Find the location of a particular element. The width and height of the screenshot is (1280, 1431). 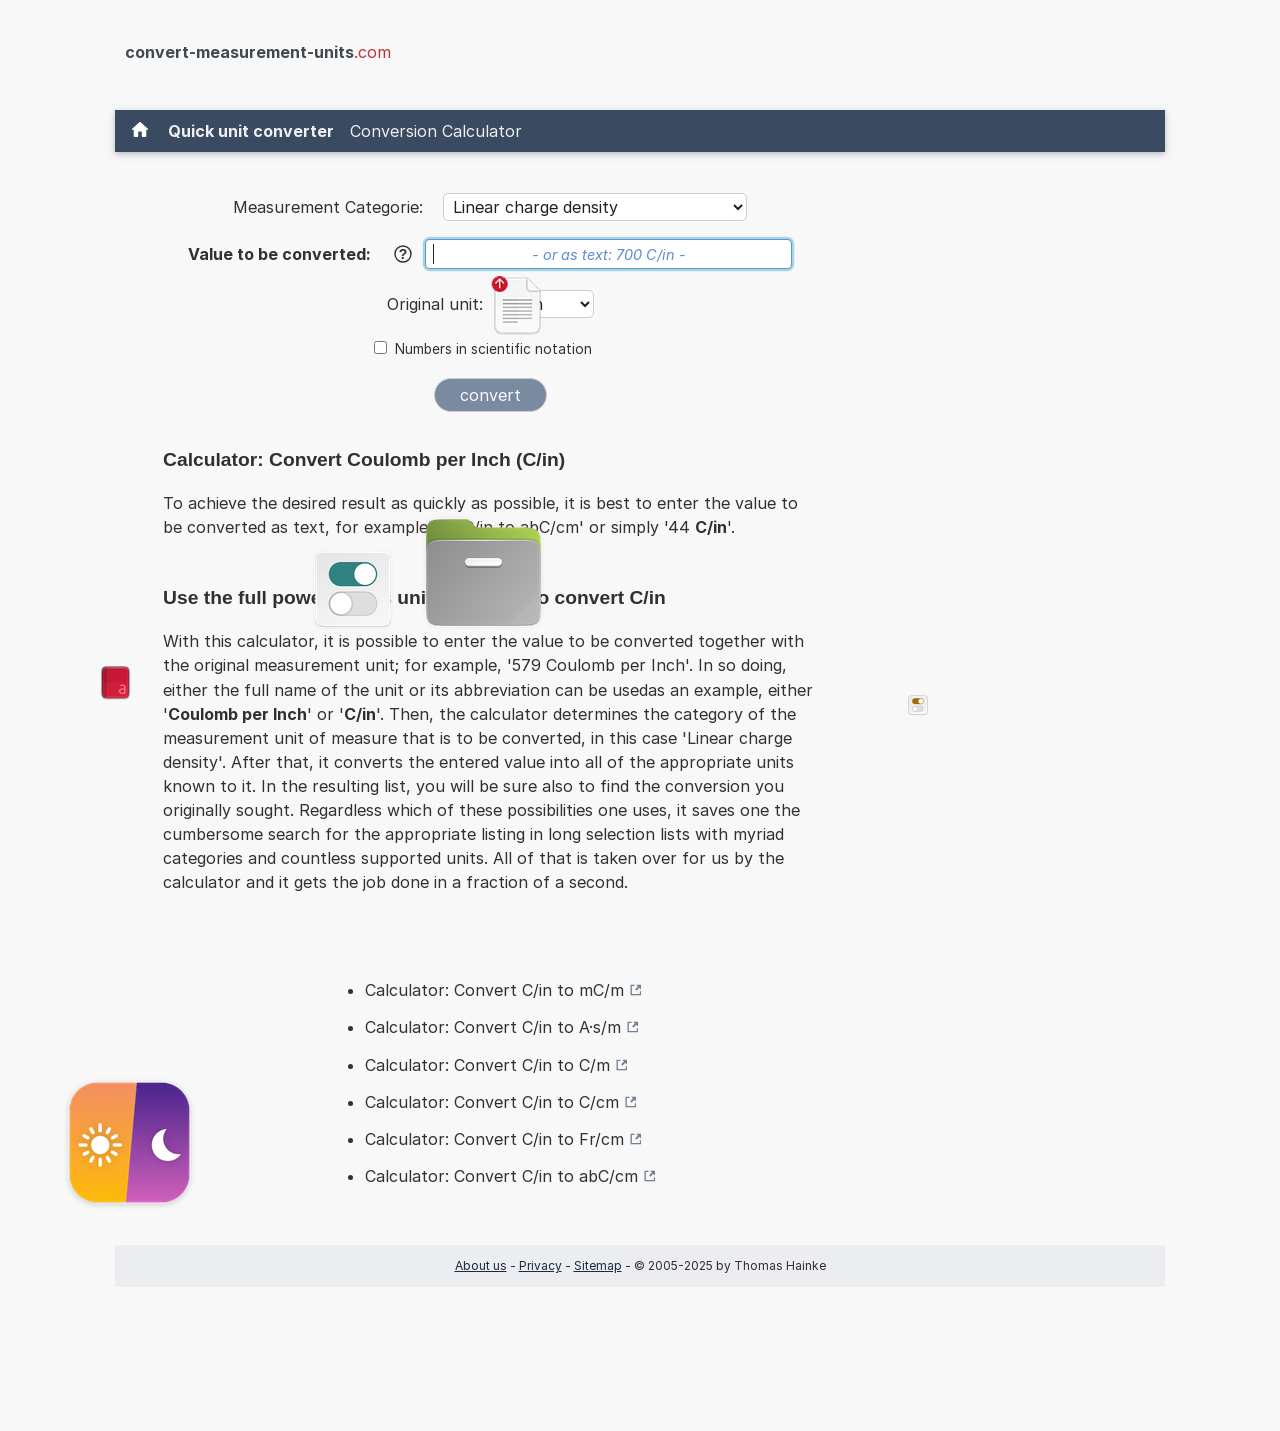

open the dictionary app is located at coordinates (115, 682).